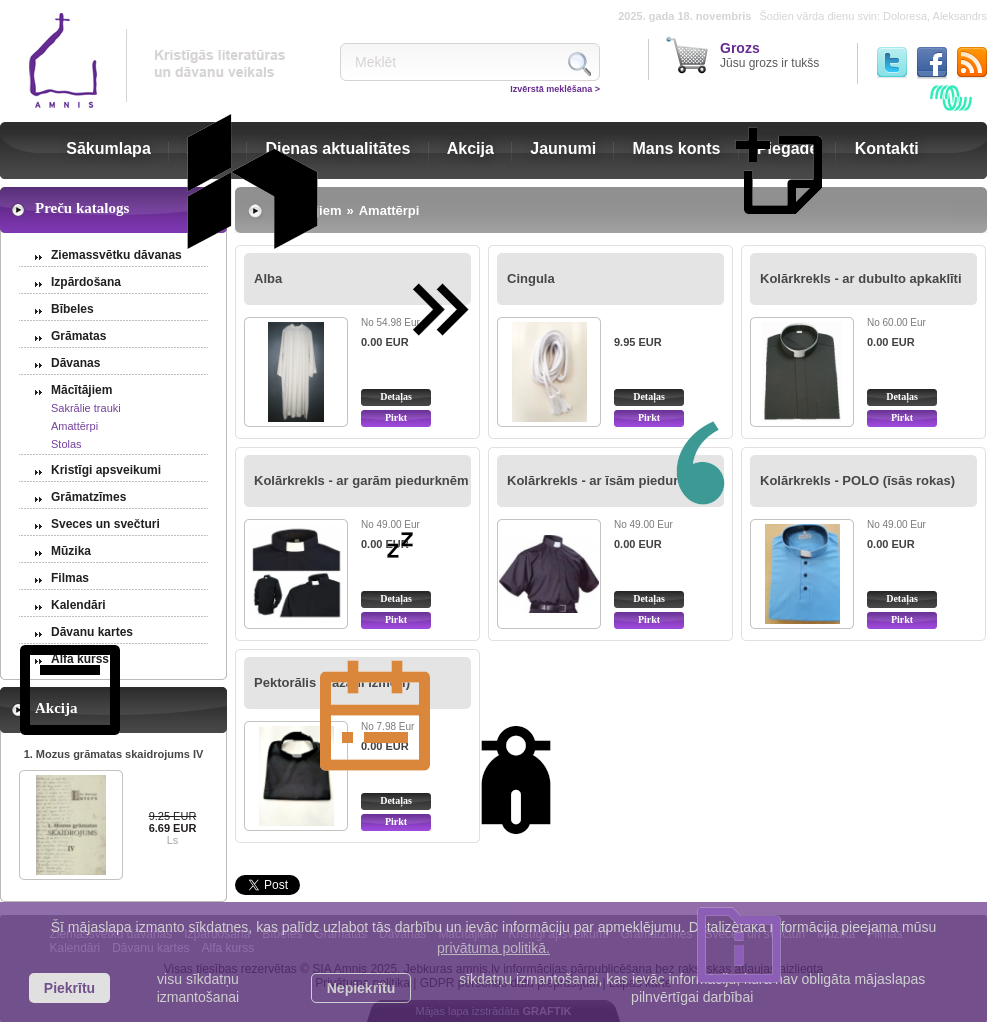  I want to click on skip forward or advance to next item, so click(438, 309).